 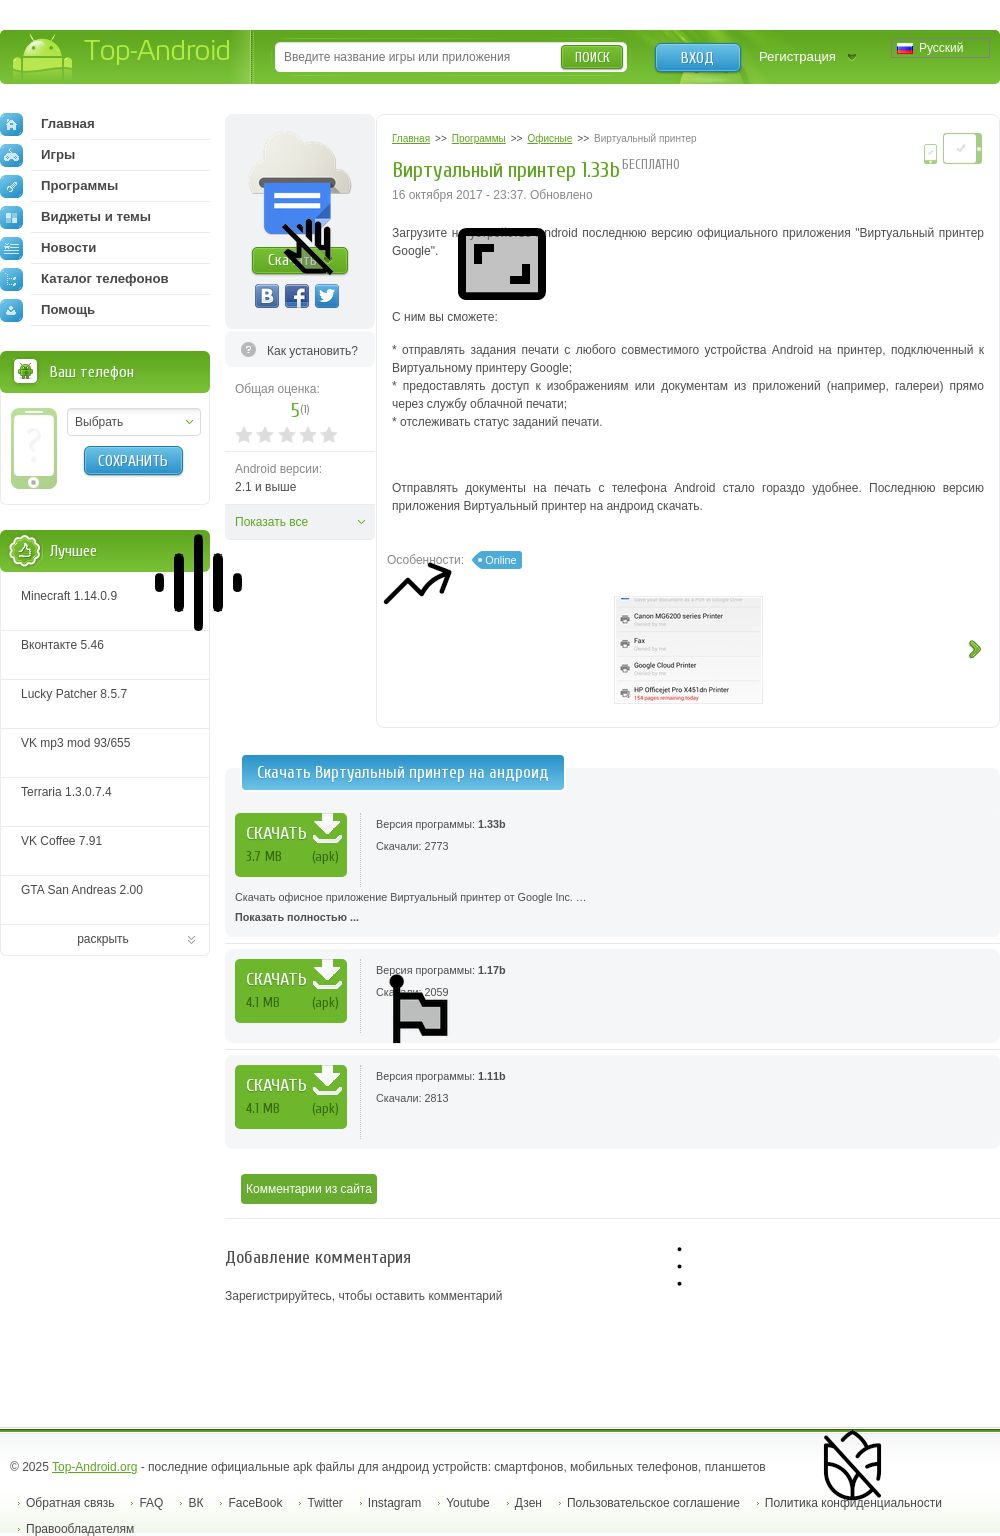 What do you see at coordinates (852, 1466) in the screenshot?
I see `indicates gluten-free or grain-free option` at bounding box center [852, 1466].